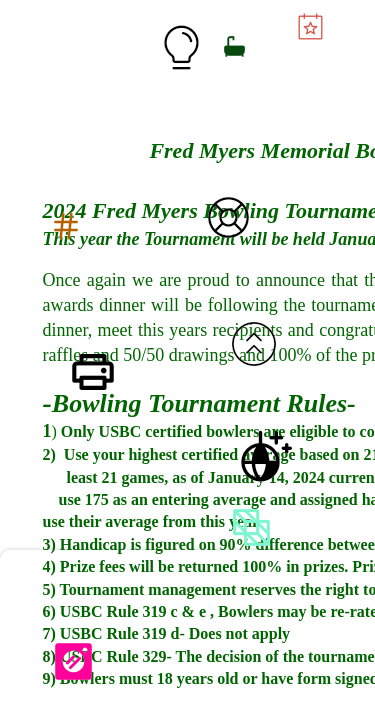 The height and width of the screenshot is (720, 375). What do you see at coordinates (234, 46) in the screenshot?
I see `indicates bathroom amenity available` at bounding box center [234, 46].